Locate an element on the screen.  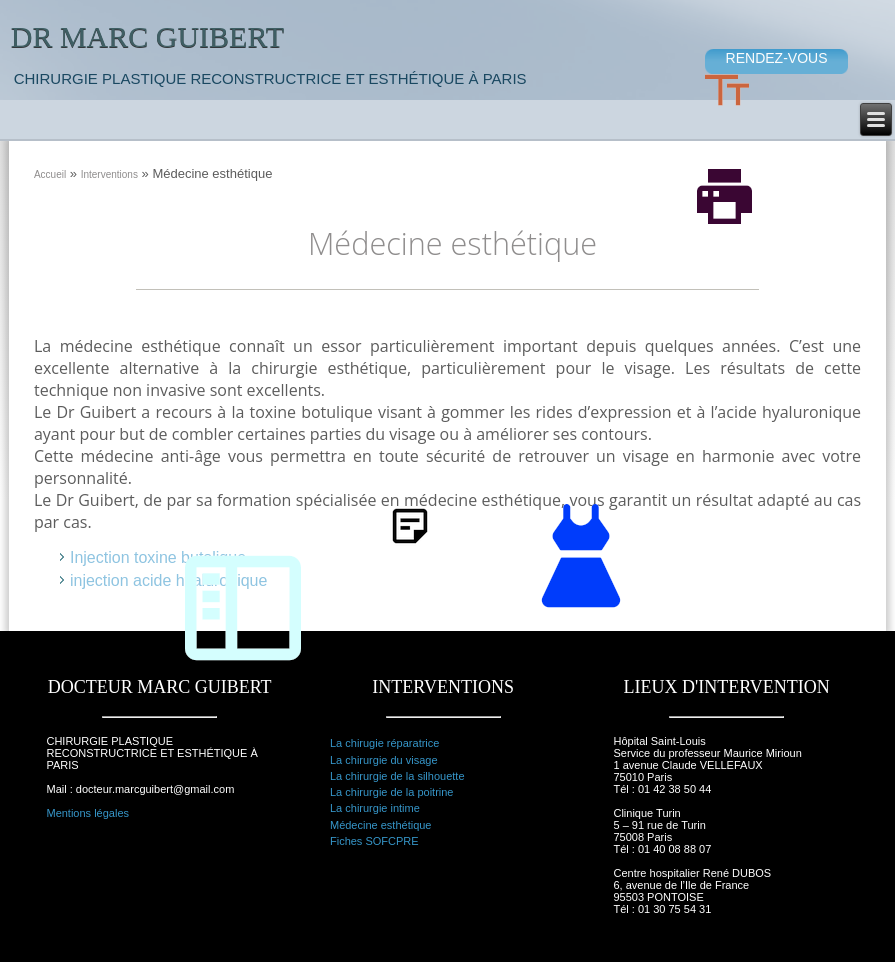
view leaderboard rankings is located at coordinates (833, 807).